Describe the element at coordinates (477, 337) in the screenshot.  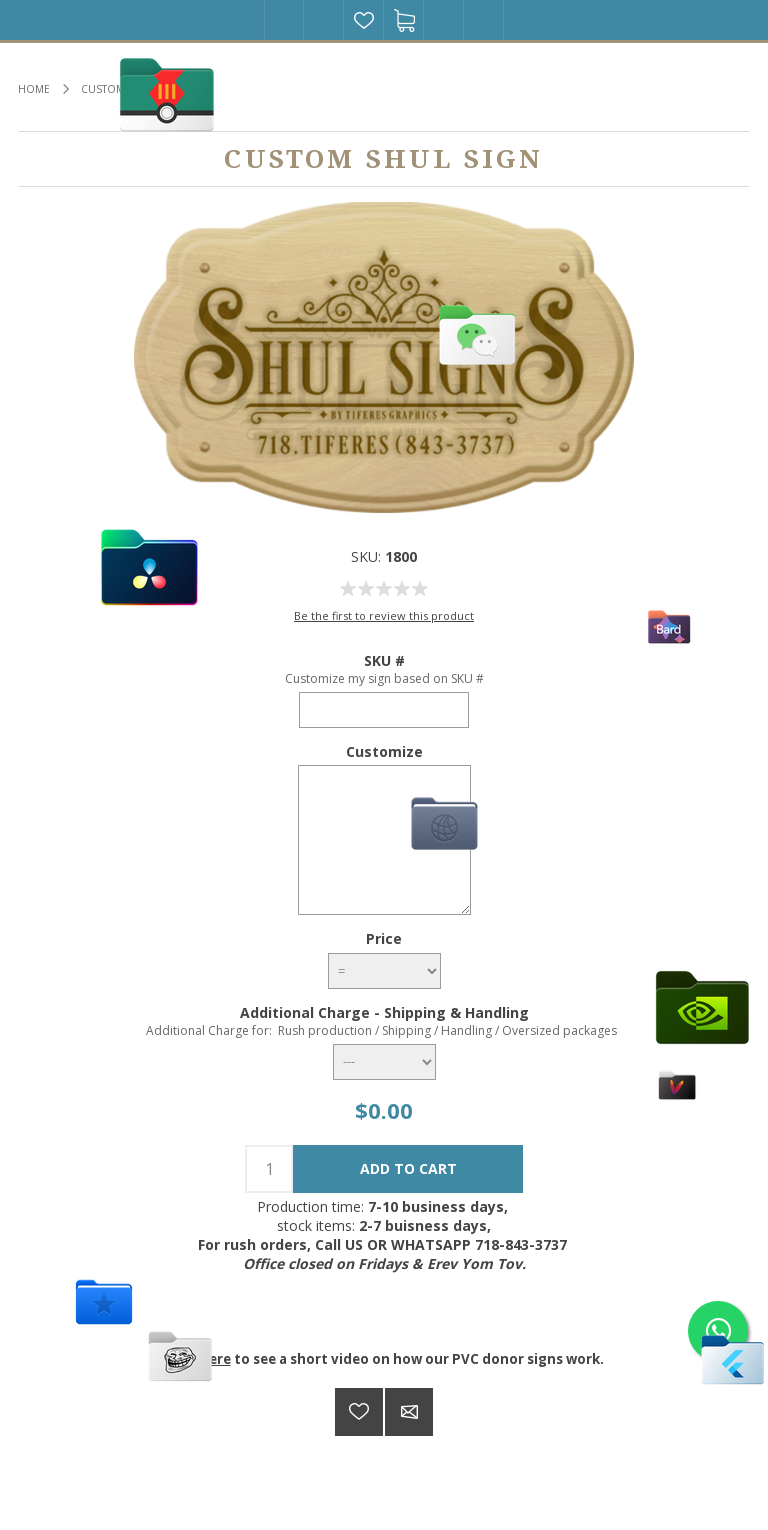
I see `open wechat files folder` at that location.